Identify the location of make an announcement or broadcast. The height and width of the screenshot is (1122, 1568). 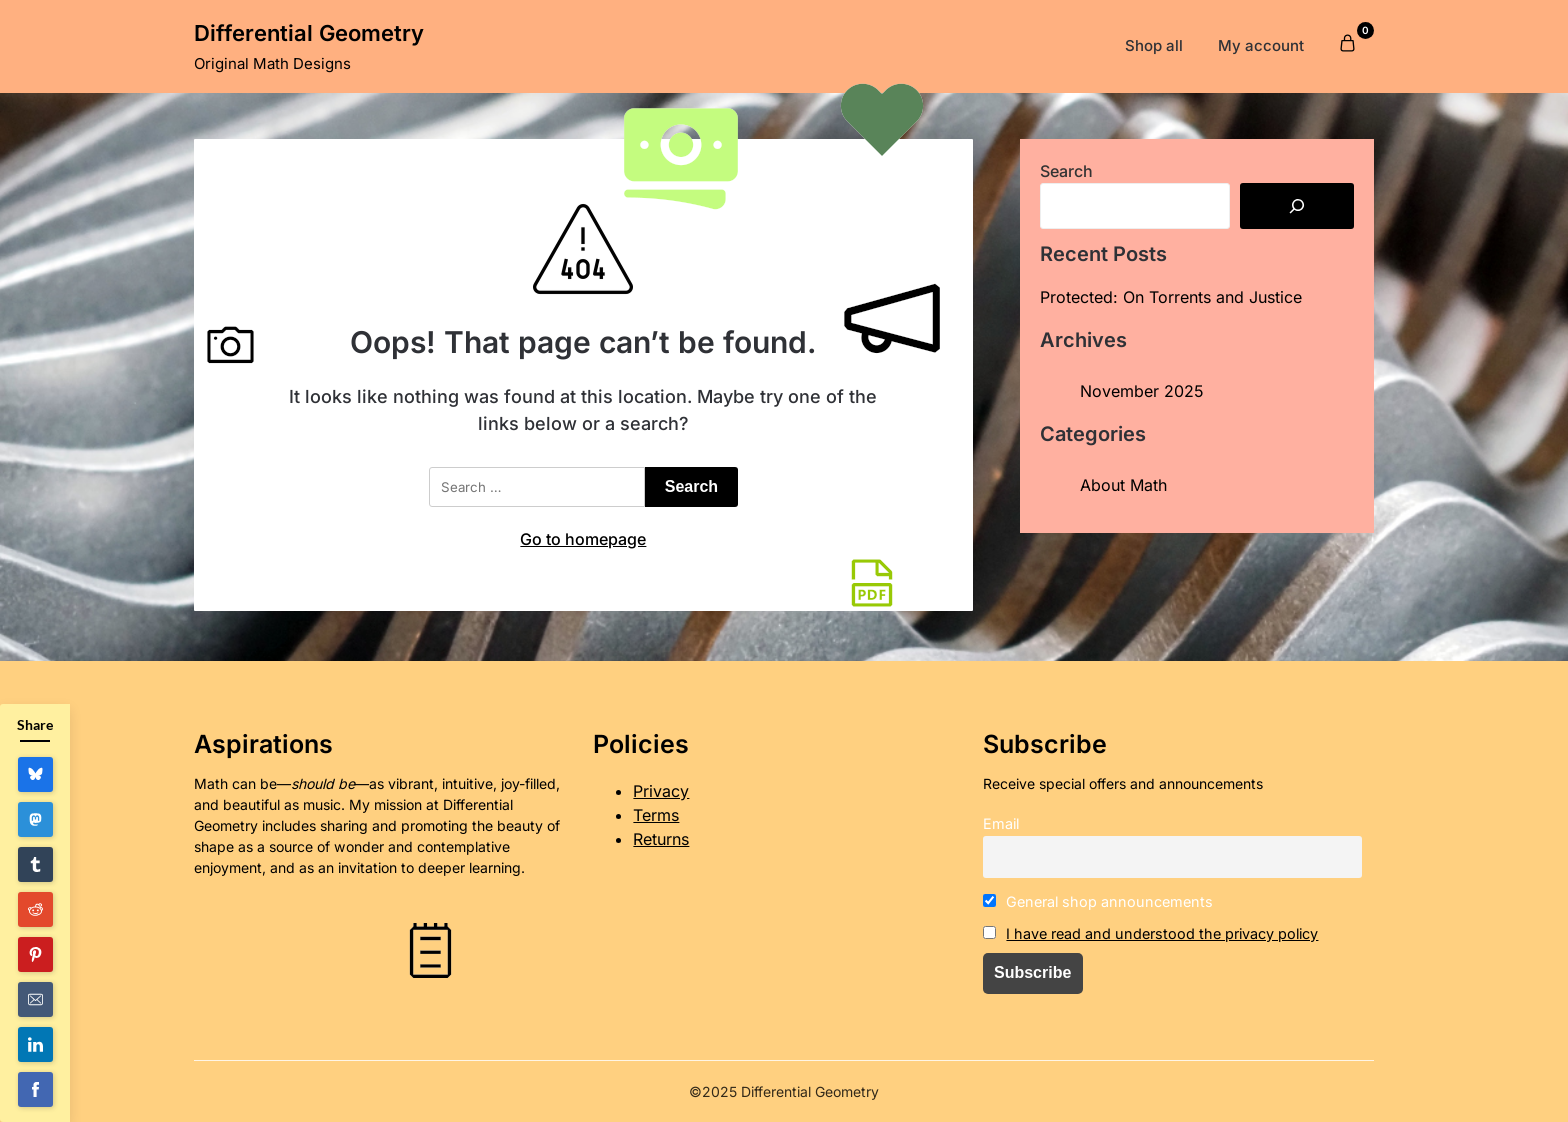
(890, 317).